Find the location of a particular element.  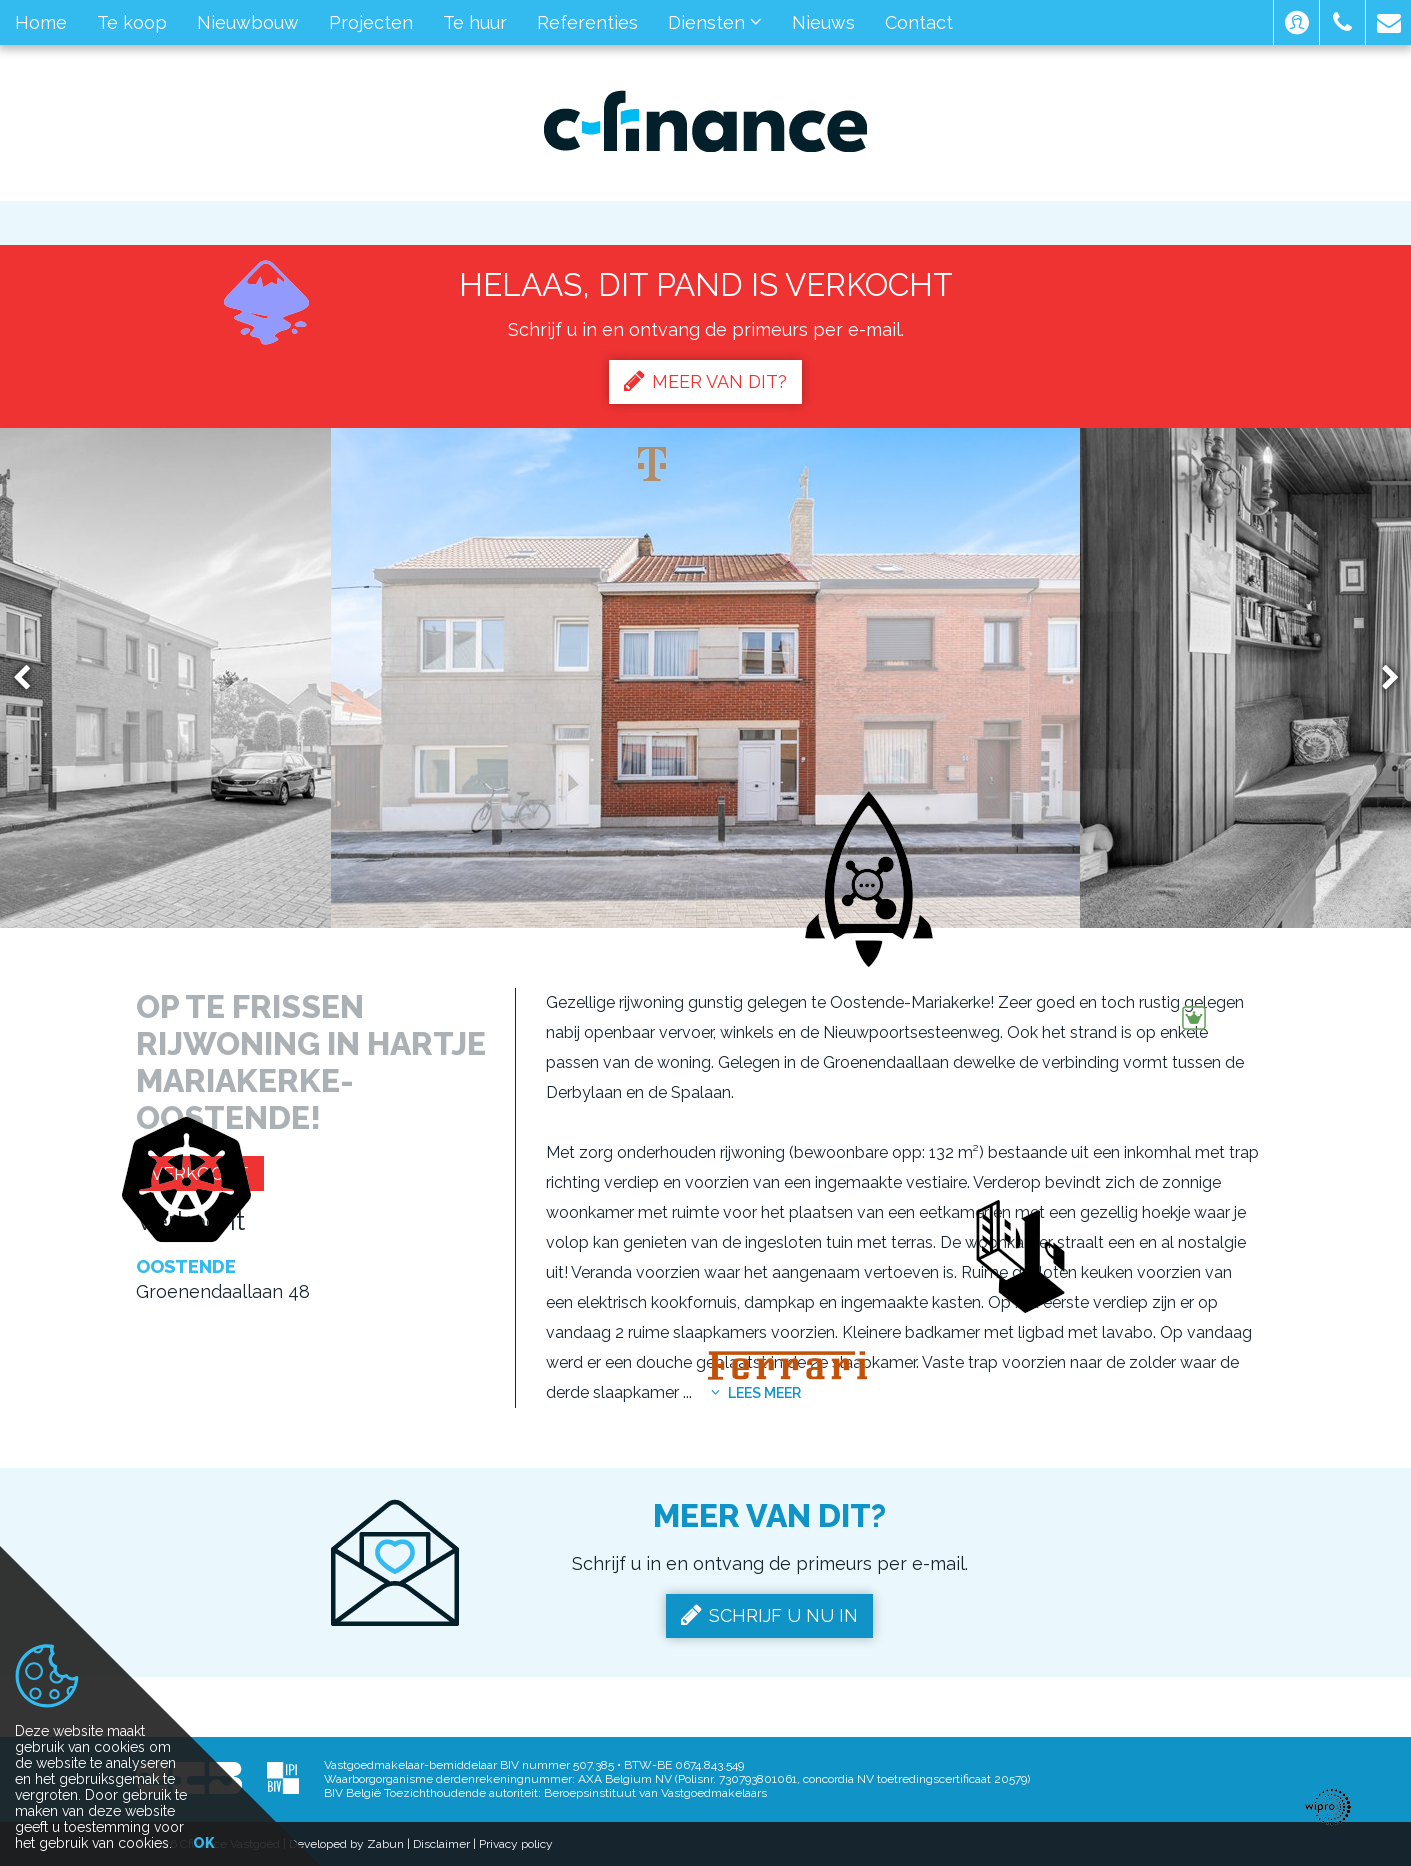

deutsche telekom company logo is located at coordinates (652, 464).